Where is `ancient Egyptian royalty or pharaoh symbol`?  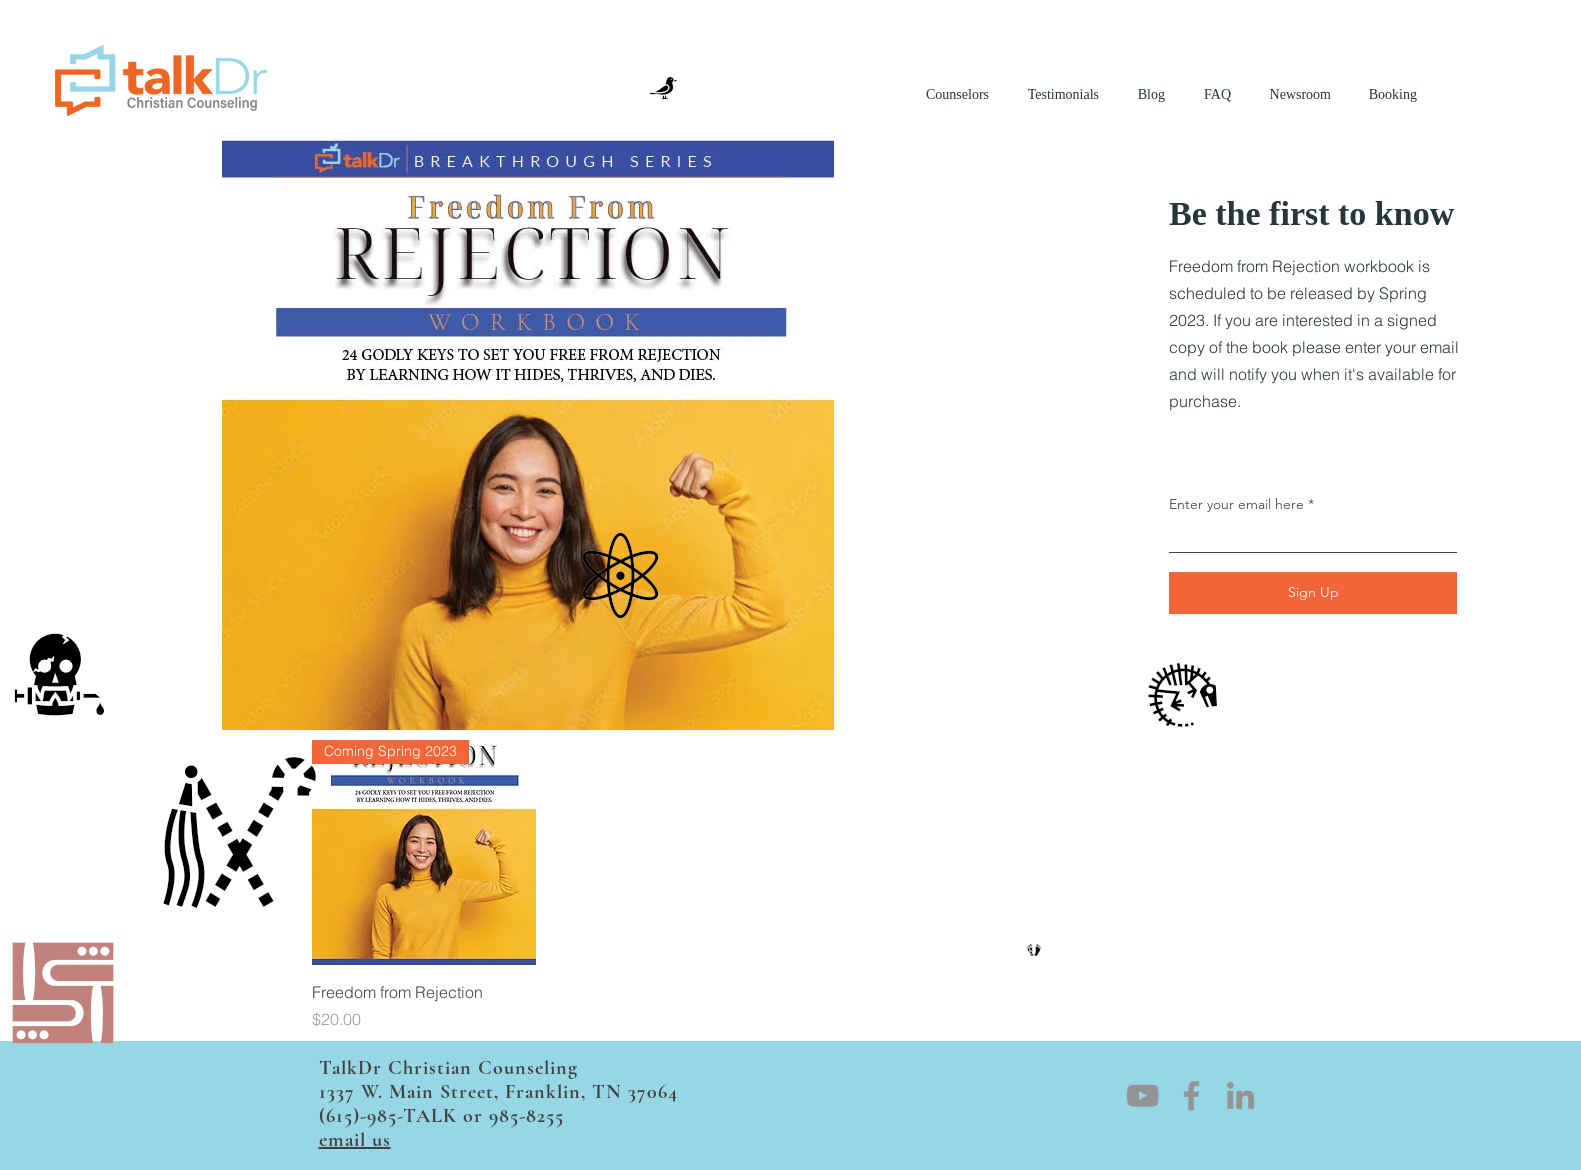
ancient Egyptian royalty or pharaoh symbol is located at coordinates (239, 830).